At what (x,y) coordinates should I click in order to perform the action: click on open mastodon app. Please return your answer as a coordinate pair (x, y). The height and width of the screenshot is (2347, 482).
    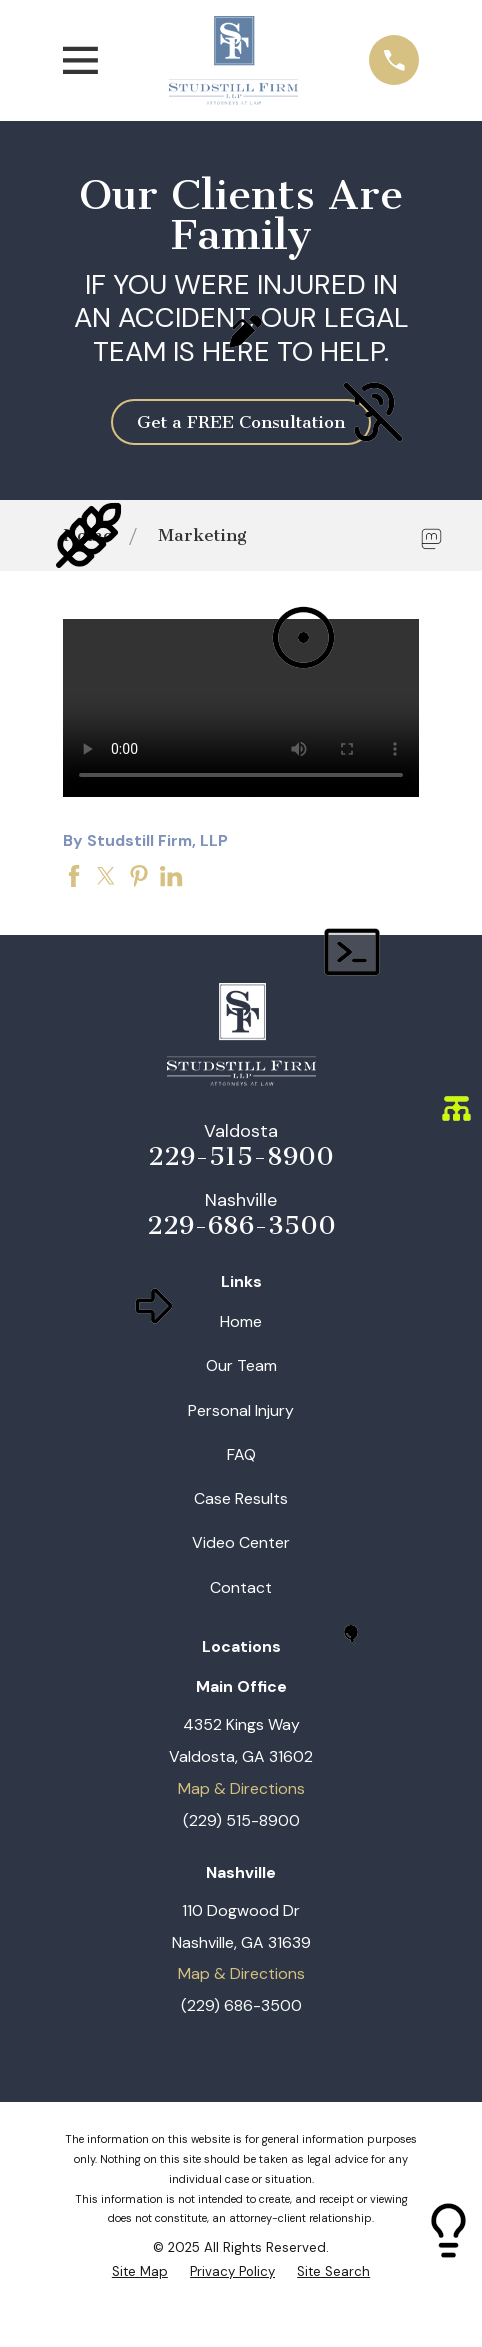
    Looking at the image, I should click on (431, 538).